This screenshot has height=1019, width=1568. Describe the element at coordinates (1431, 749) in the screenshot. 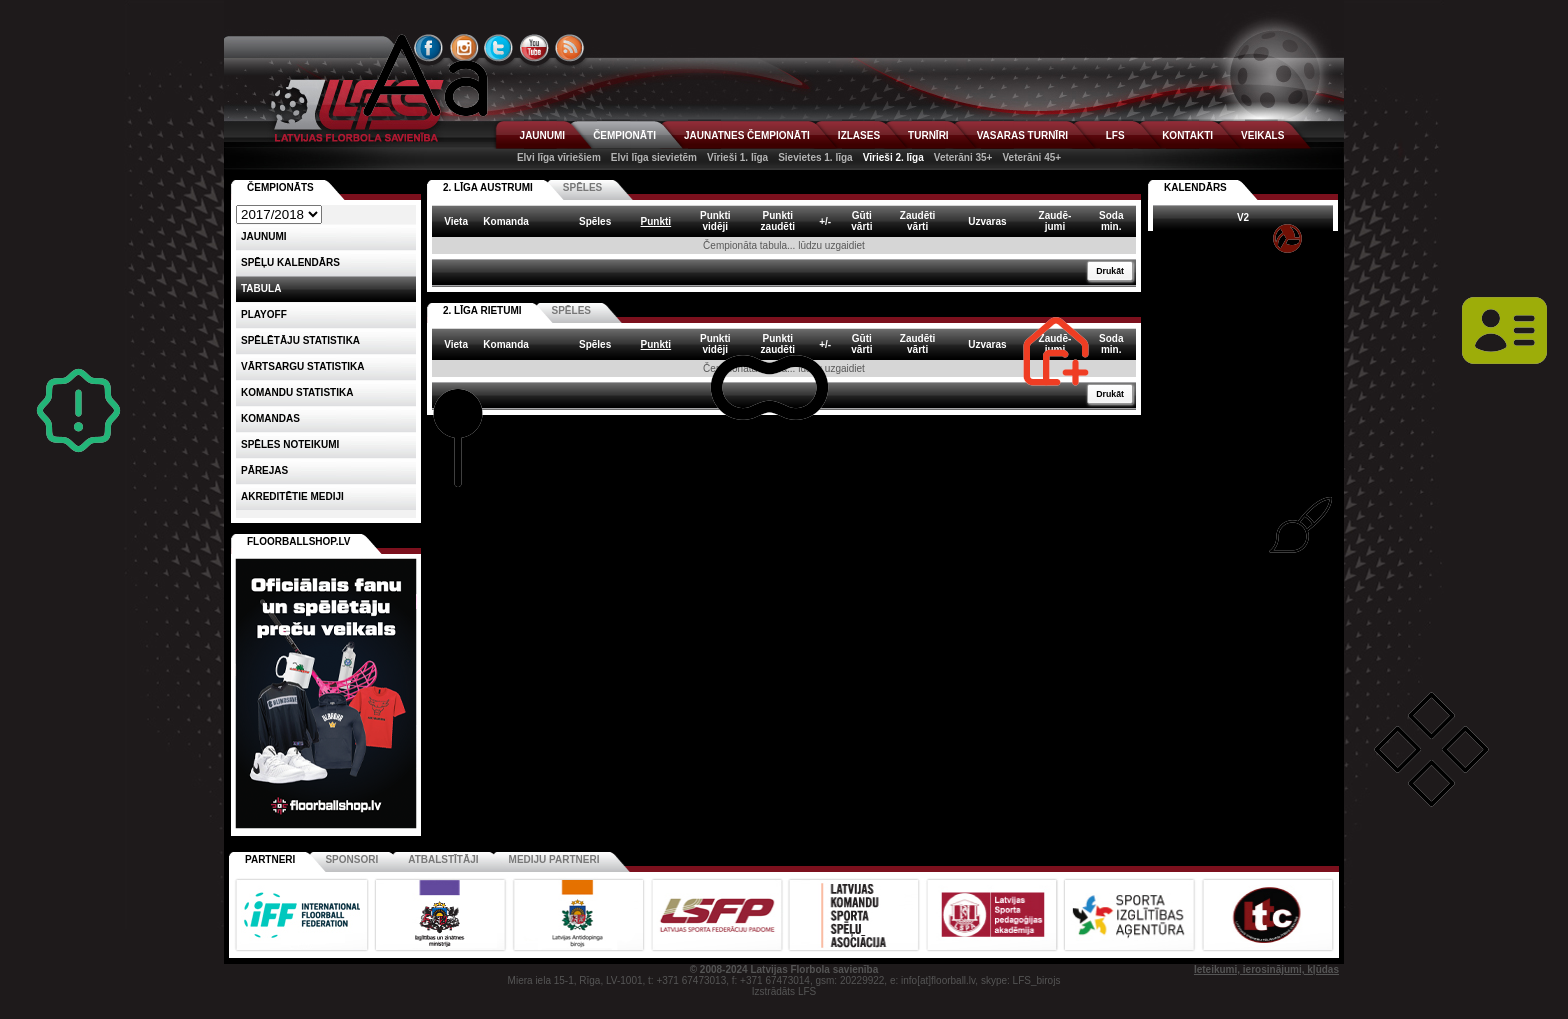

I see `decorative pattern or design element` at that location.